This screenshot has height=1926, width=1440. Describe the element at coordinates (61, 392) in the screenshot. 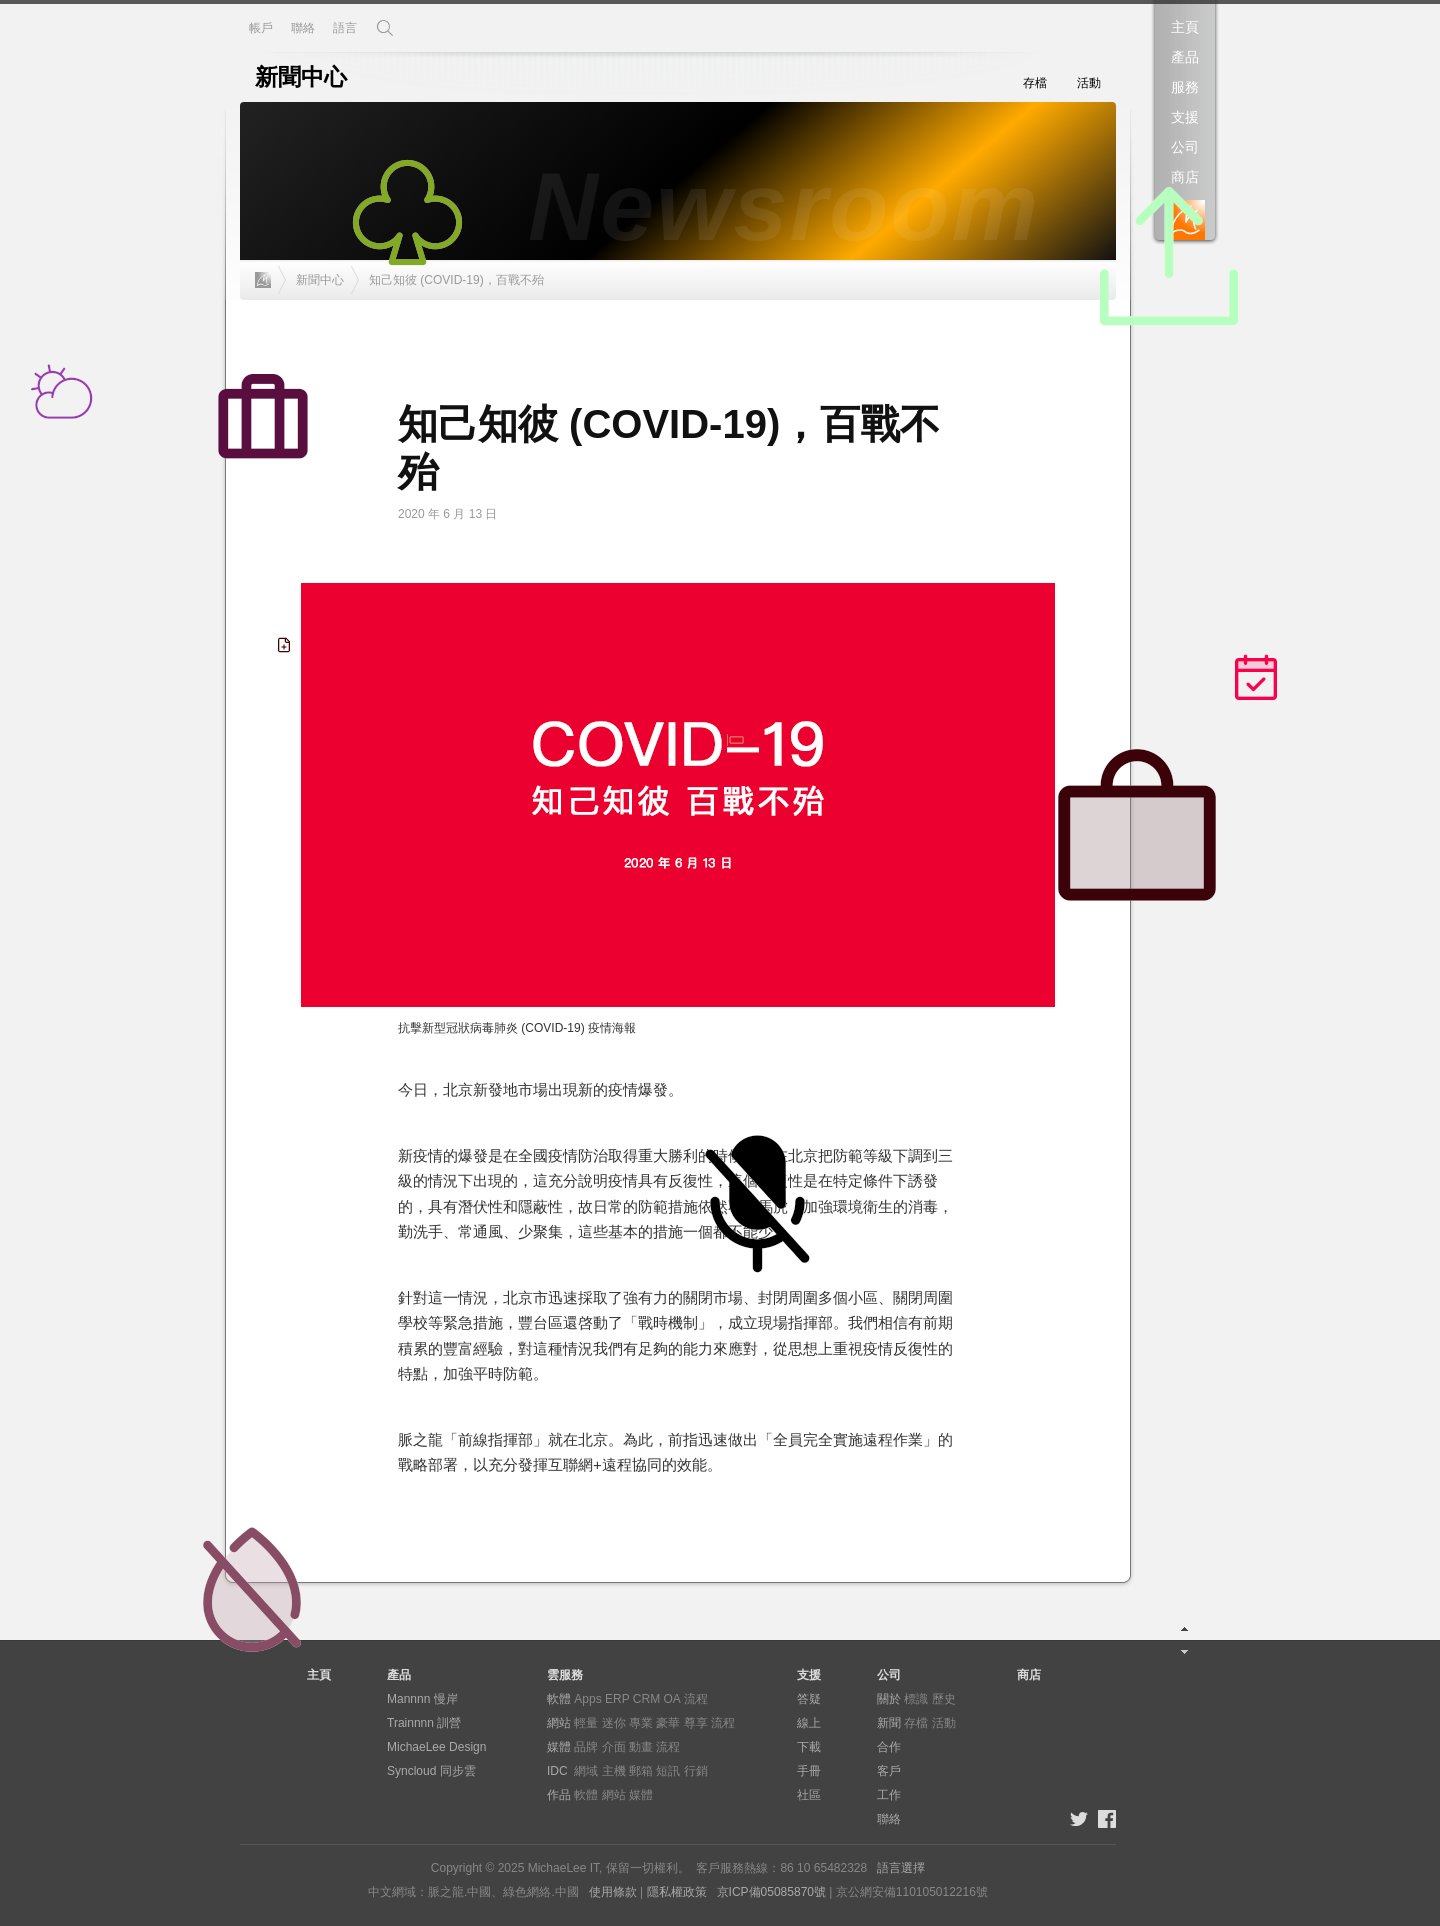

I see `view current weather conditions` at that location.